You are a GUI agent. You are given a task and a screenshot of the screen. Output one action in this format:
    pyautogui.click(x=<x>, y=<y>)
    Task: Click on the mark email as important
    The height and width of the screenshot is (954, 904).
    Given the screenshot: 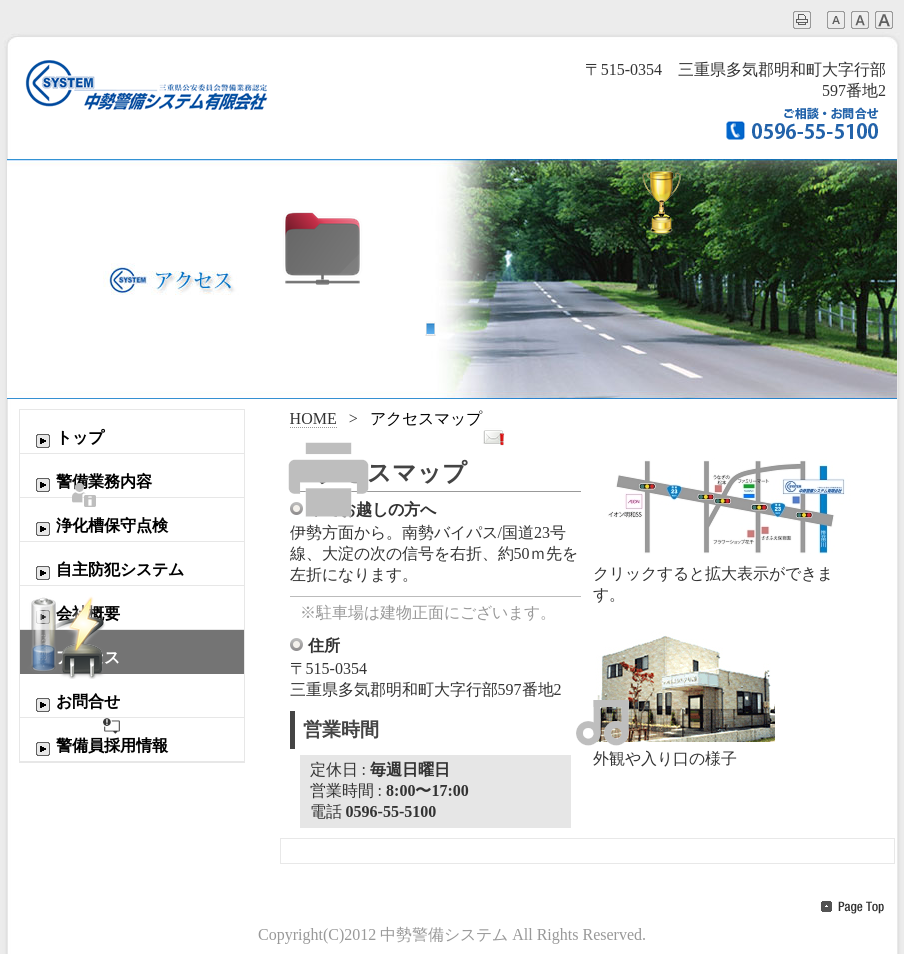 What is the action you would take?
    pyautogui.click(x=493, y=437)
    